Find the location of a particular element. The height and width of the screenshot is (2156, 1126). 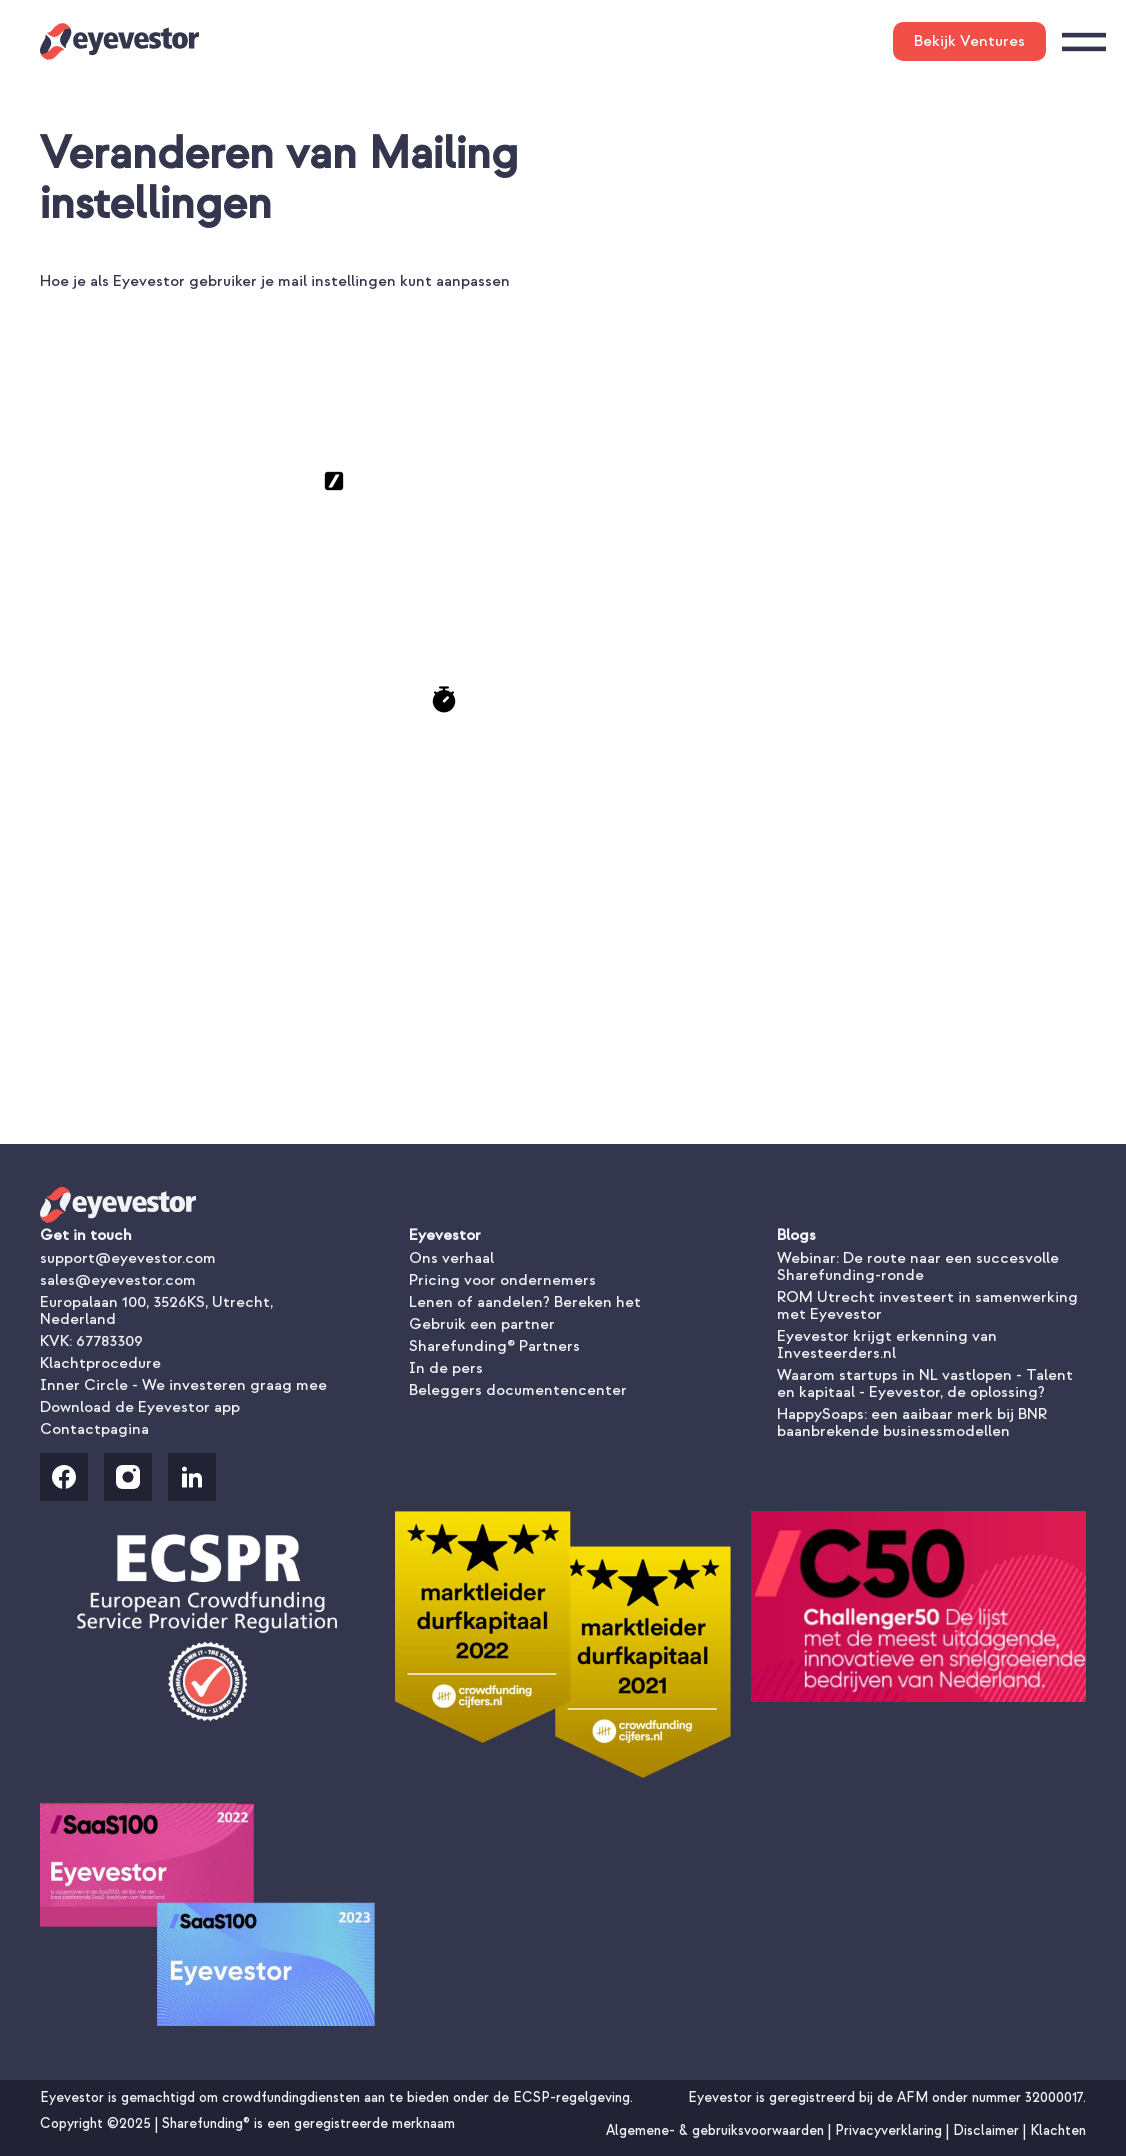

access slash commands is located at coordinates (334, 481).